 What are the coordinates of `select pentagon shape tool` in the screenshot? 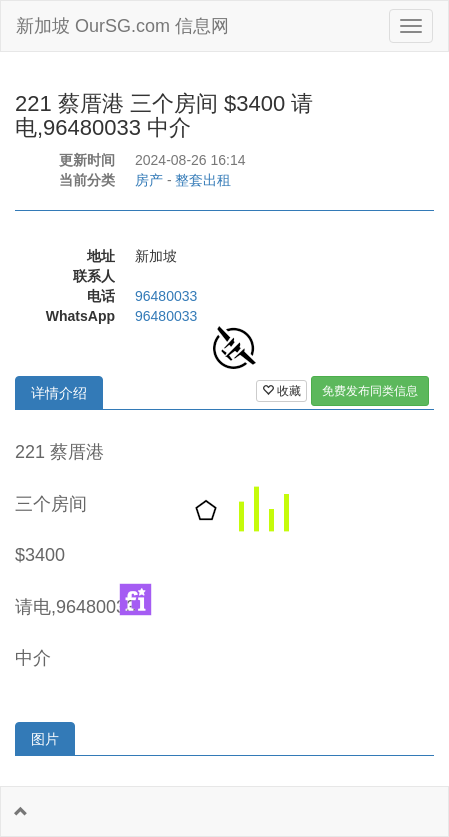 It's located at (206, 511).